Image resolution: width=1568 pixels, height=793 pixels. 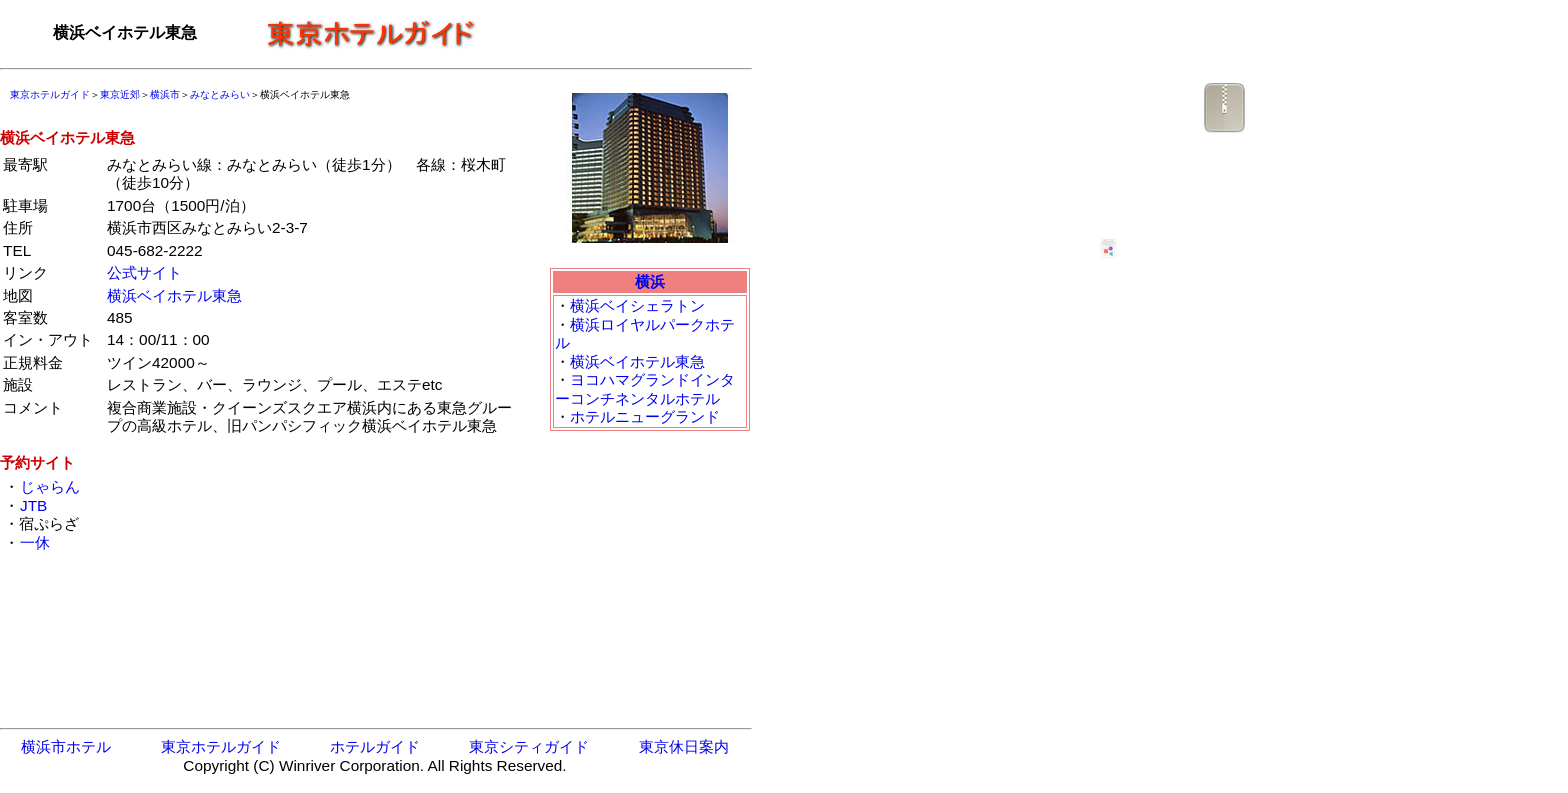 What do you see at coordinates (1224, 107) in the screenshot?
I see `open archive manager to compress or extract files` at bounding box center [1224, 107].